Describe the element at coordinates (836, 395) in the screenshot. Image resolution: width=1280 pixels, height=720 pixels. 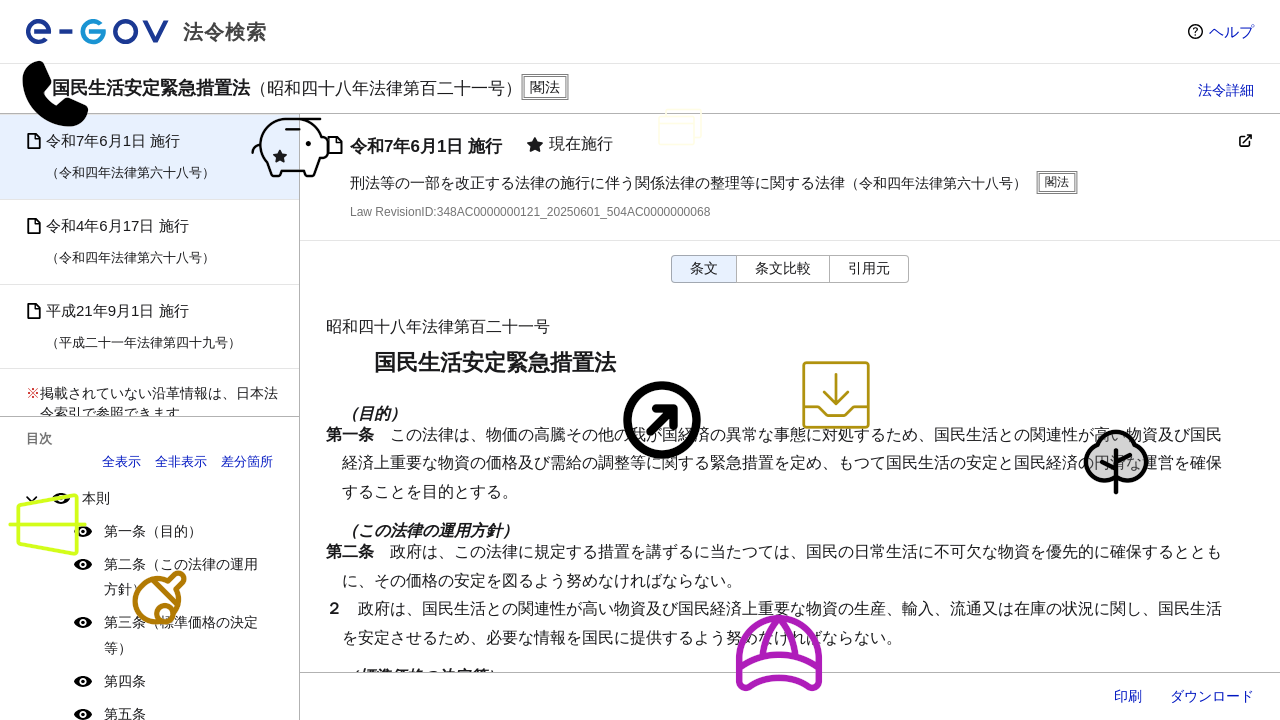
I see `download file to inbox or tray` at that location.